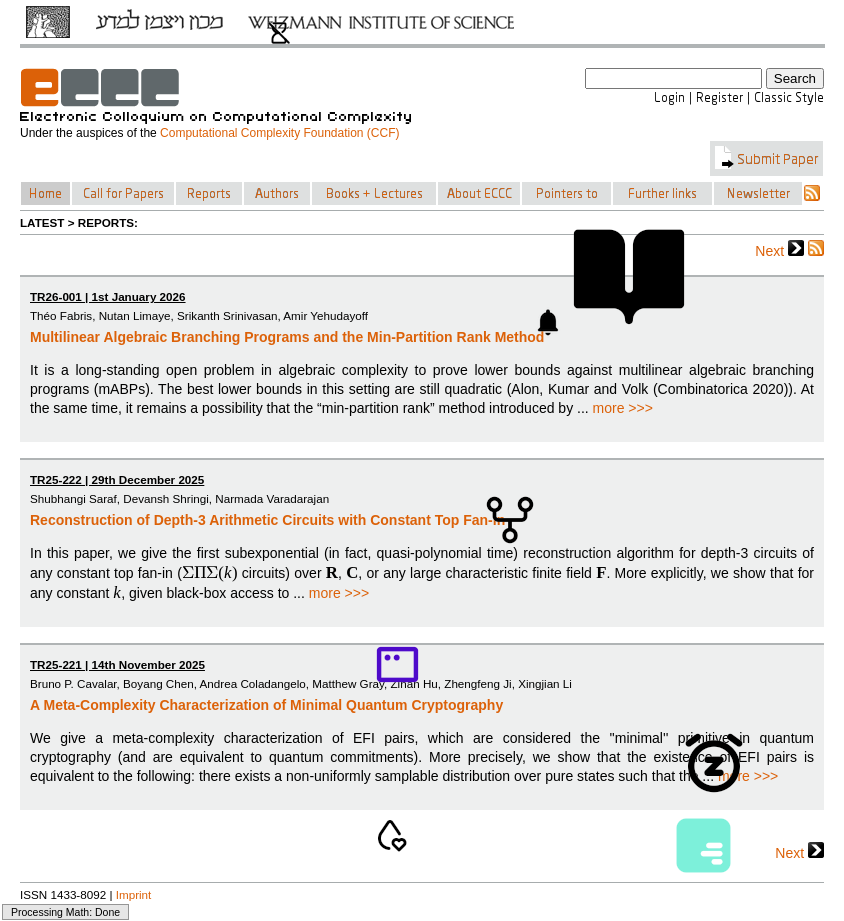 This screenshot has height=921, width=844. What do you see at coordinates (703, 845) in the screenshot?
I see `align content to bottom-right of container` at bounding box center [703, 845].